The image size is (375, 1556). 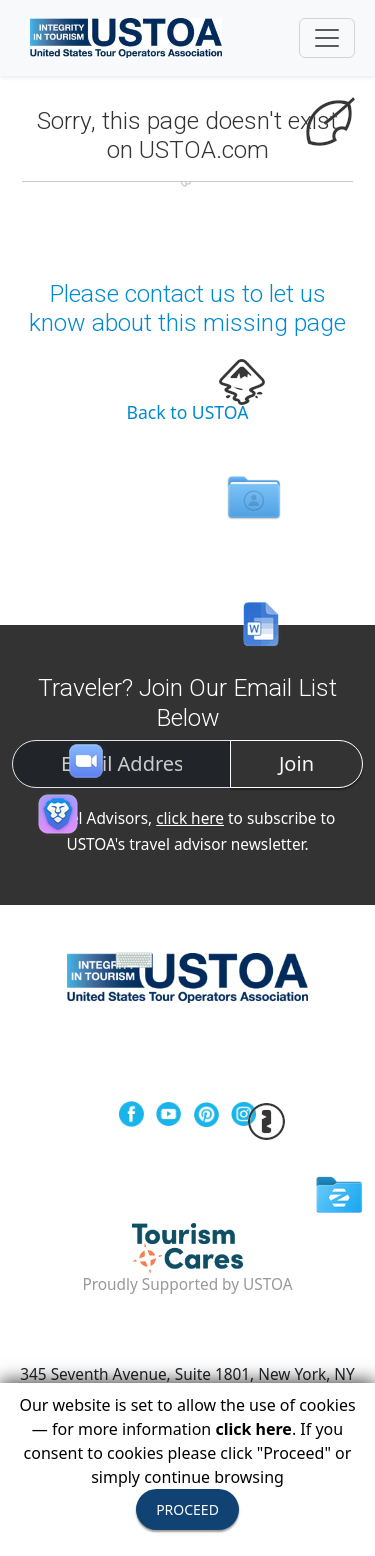 I want to click on bluetooth keyboard connected successfully, so click(x=134, y=960).